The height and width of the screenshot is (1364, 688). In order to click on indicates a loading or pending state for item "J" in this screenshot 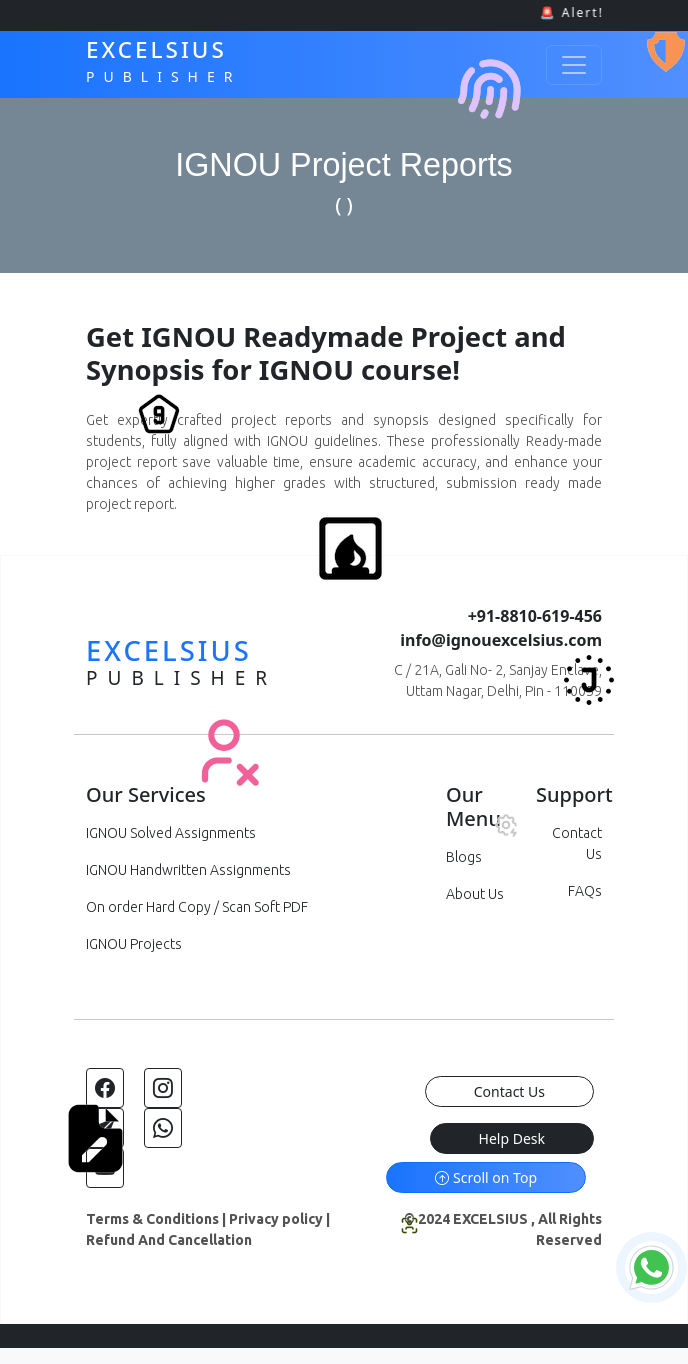, I will do `click(589, 680)`.